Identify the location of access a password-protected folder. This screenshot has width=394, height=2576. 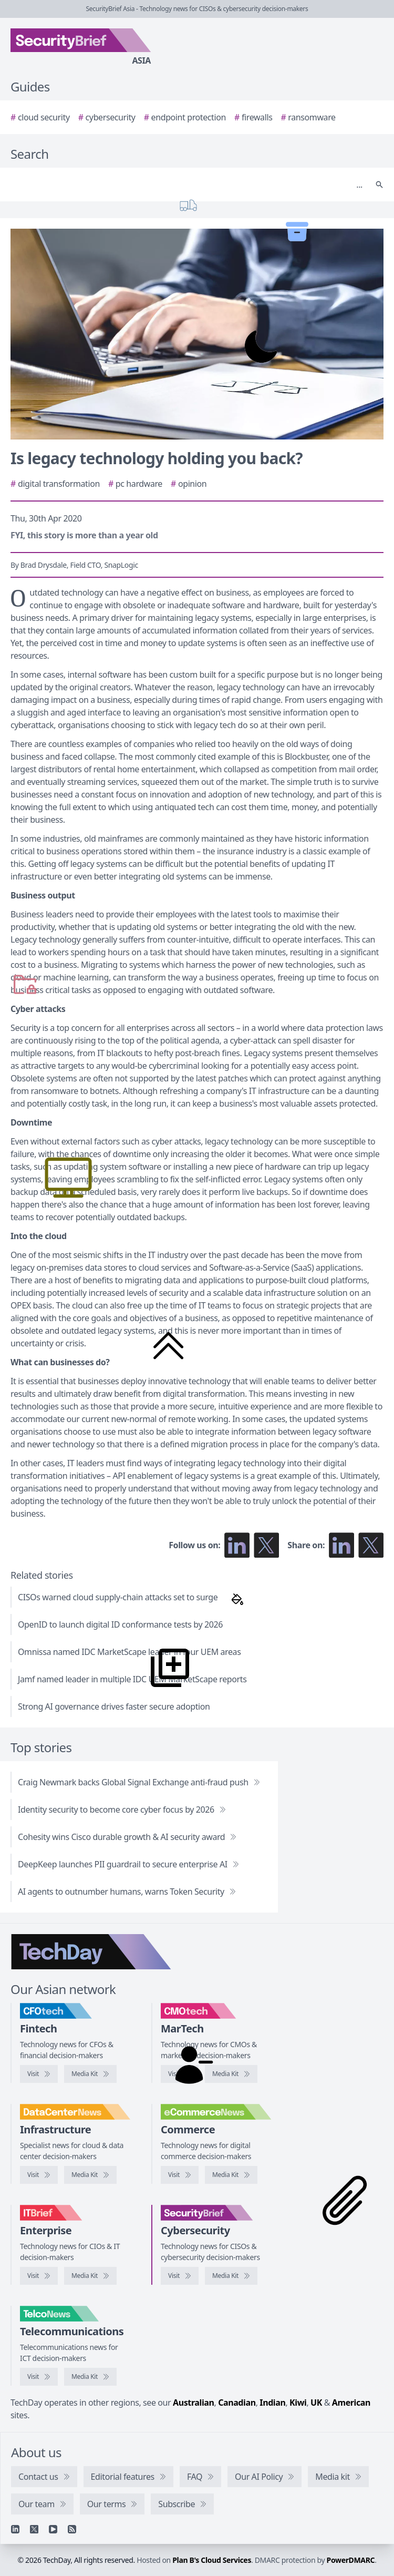
(25, 984).